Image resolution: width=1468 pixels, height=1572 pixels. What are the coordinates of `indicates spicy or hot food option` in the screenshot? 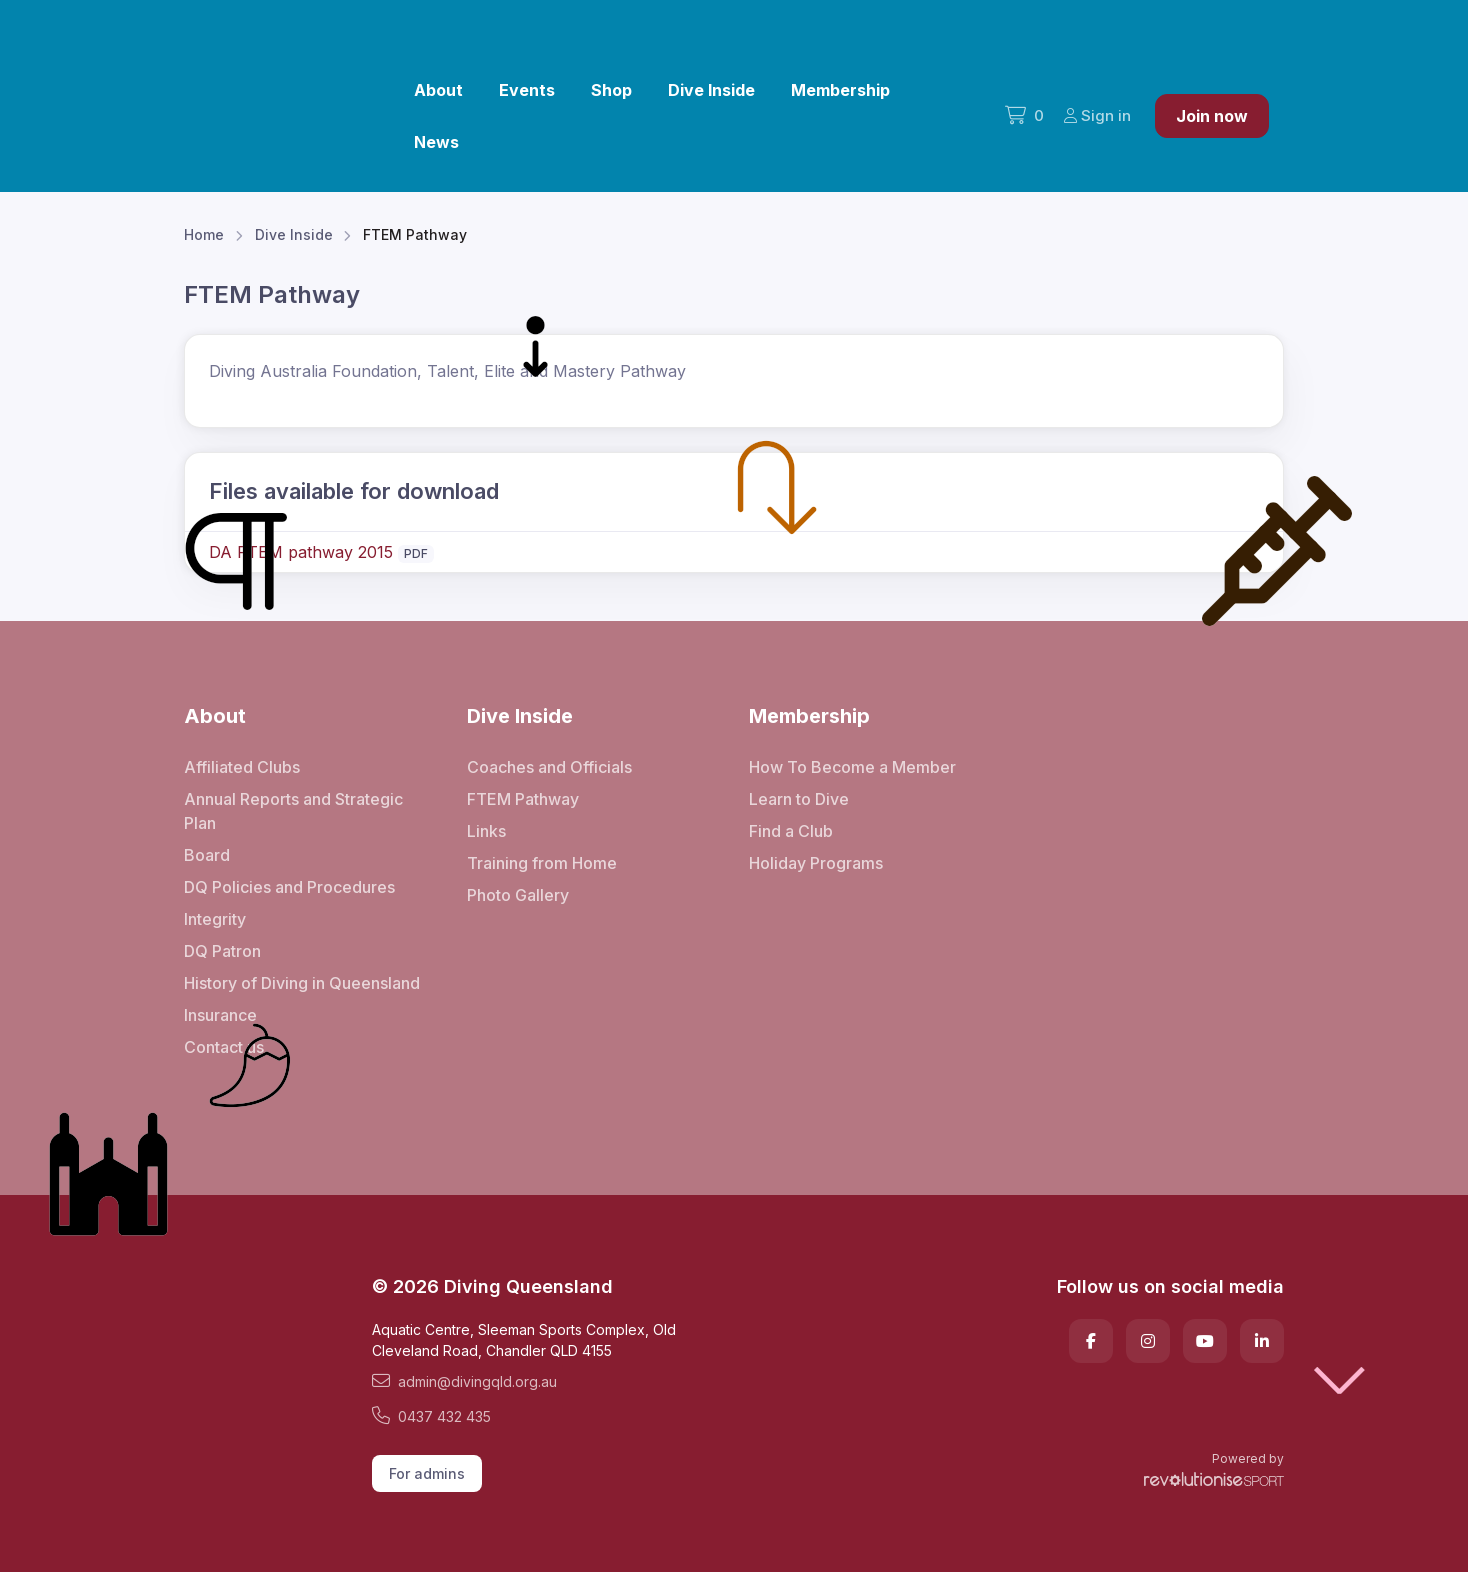 It's located at (254, 1068).